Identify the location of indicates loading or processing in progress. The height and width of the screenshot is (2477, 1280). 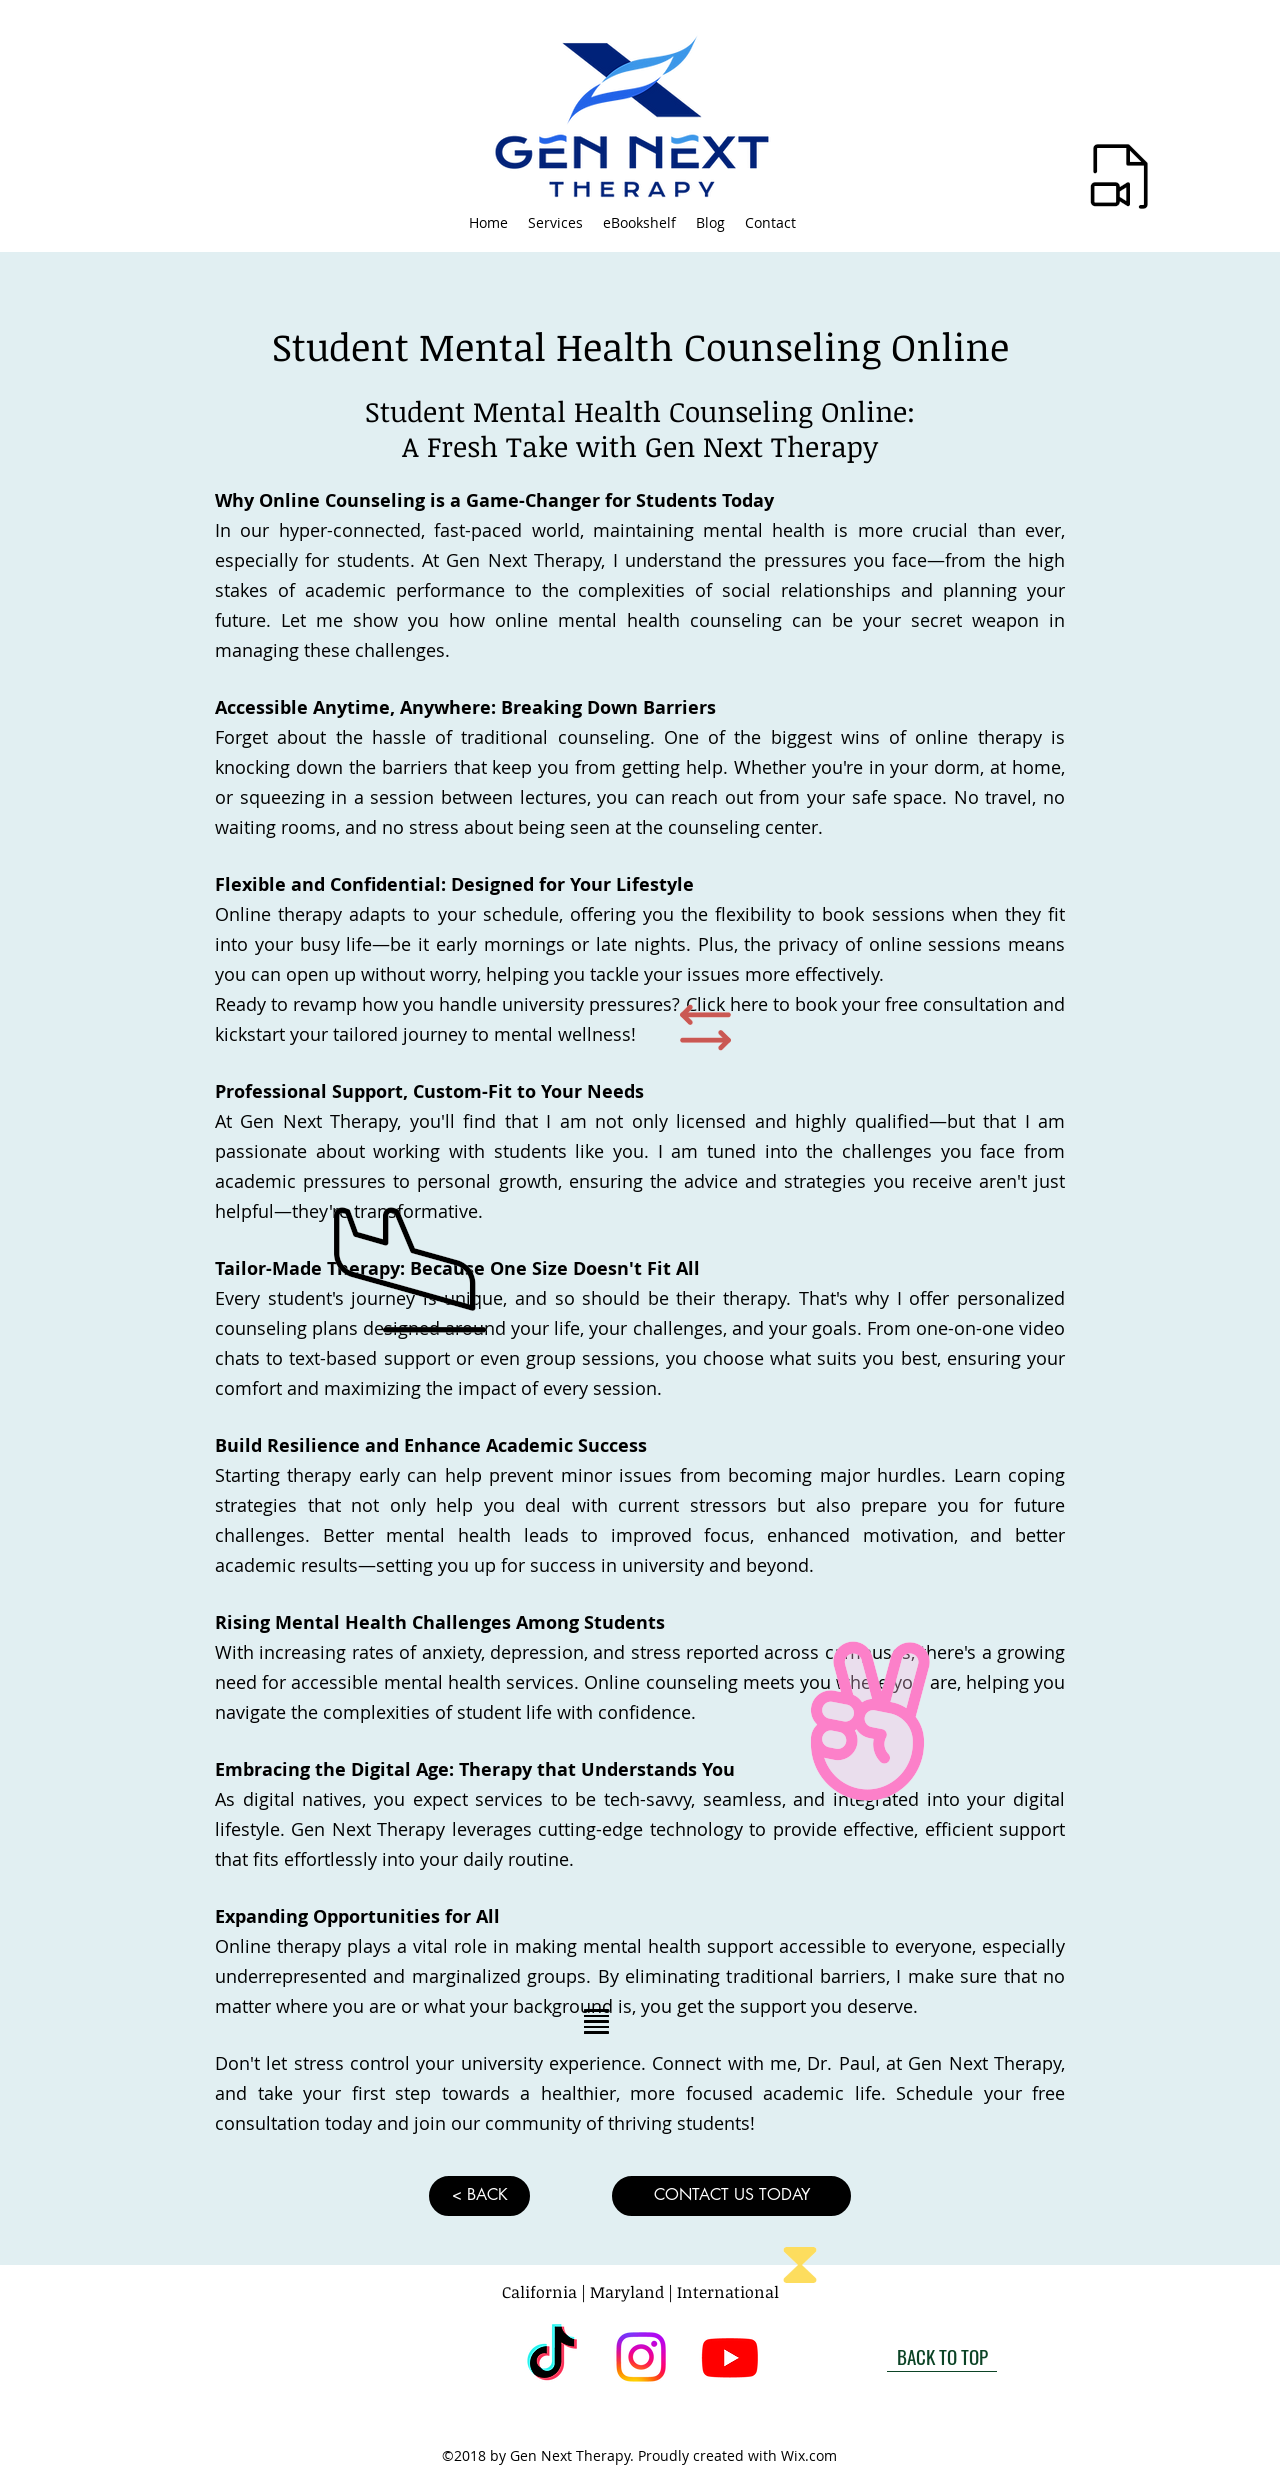
(800, 2265).